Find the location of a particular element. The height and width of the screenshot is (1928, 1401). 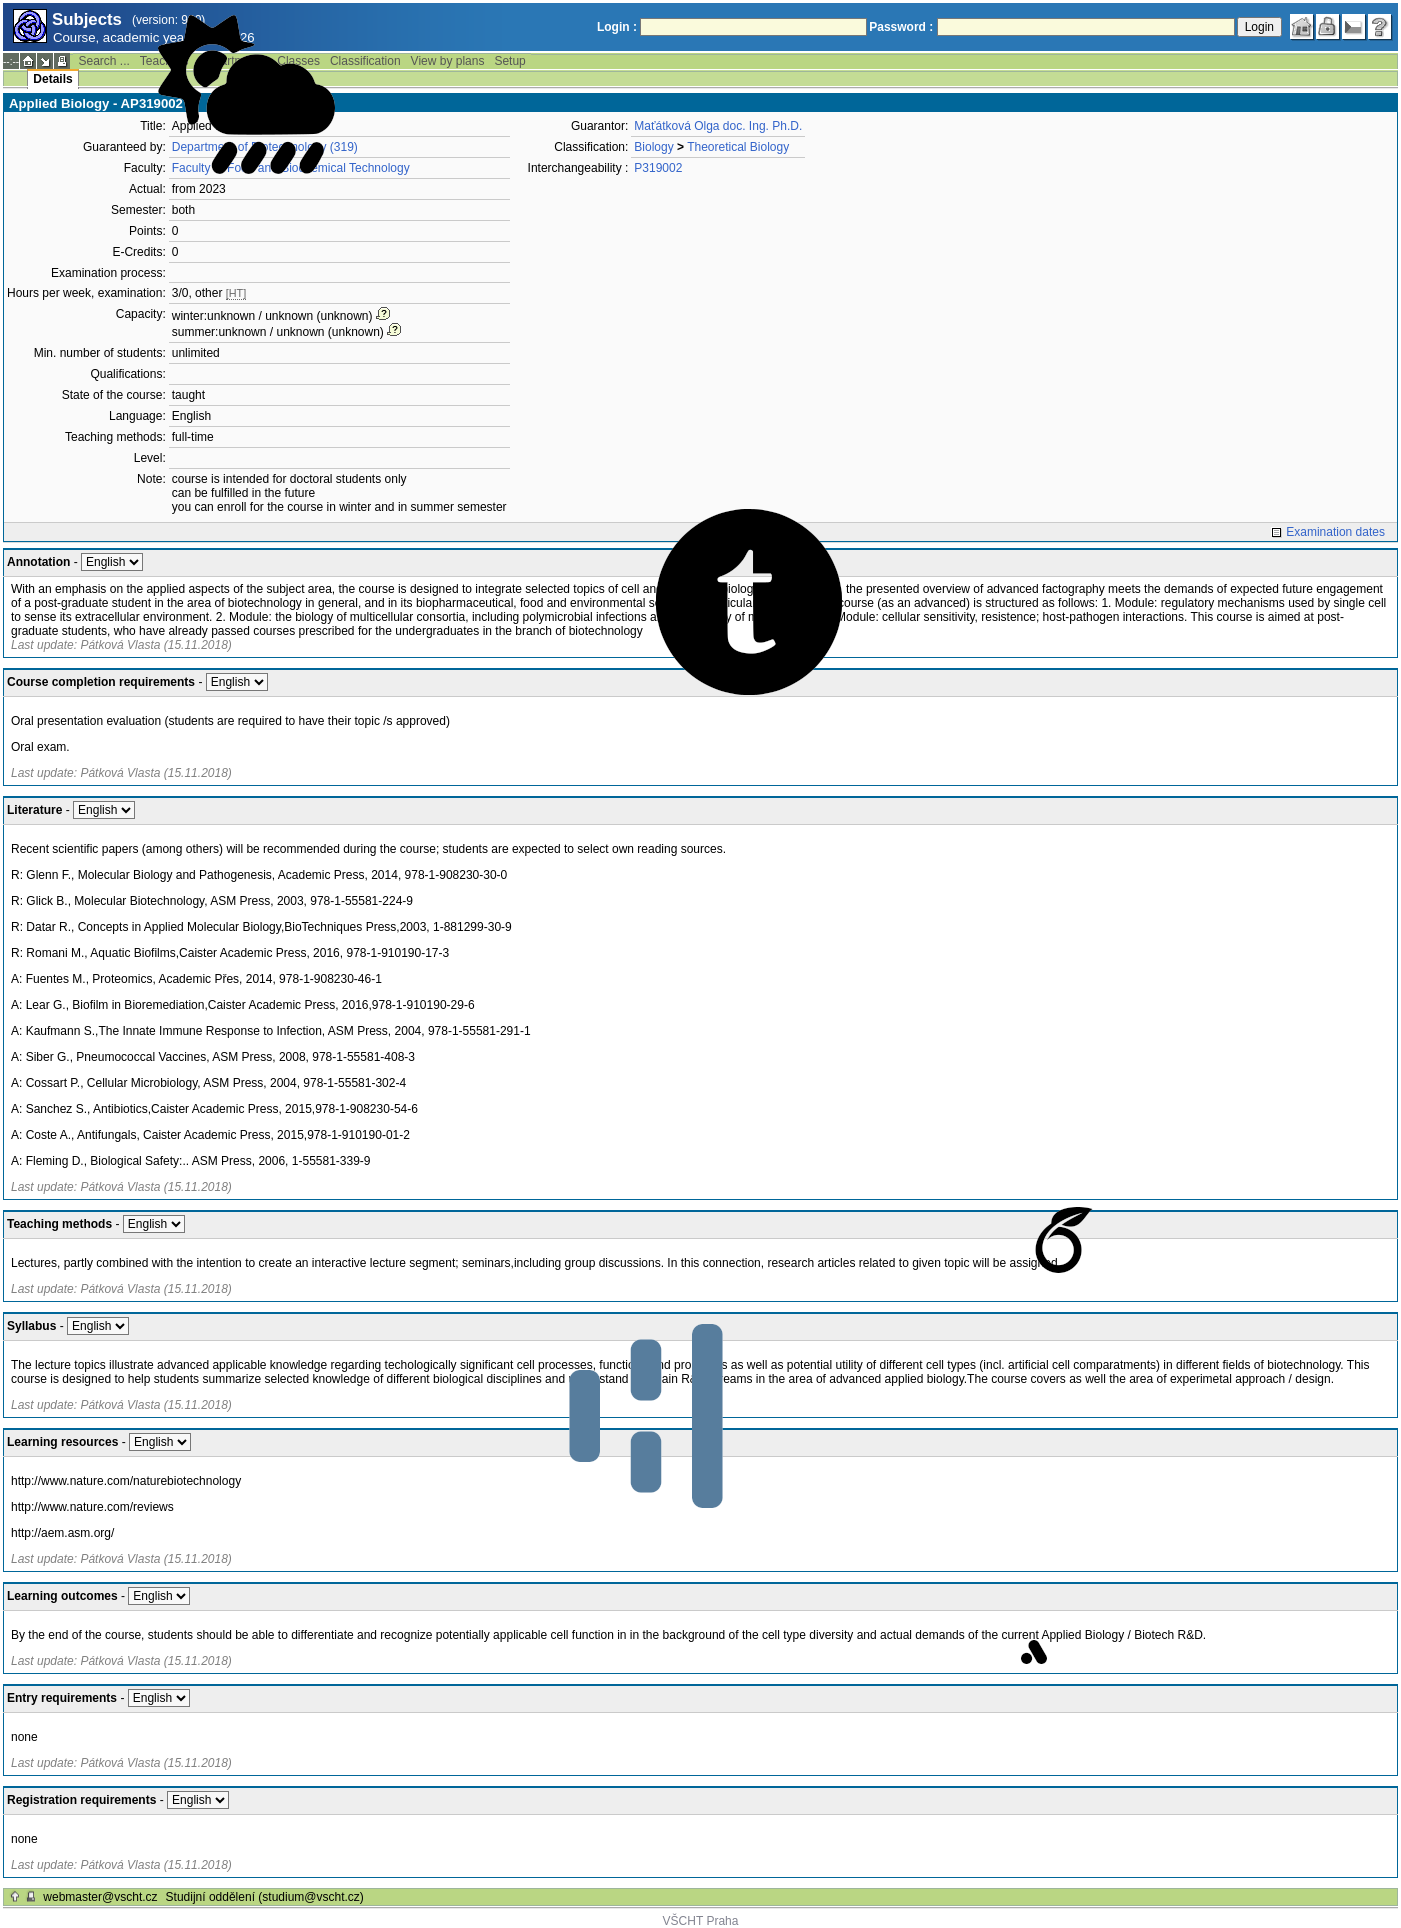

open hyperskill learning platform is located at coordinates (646, 1416).